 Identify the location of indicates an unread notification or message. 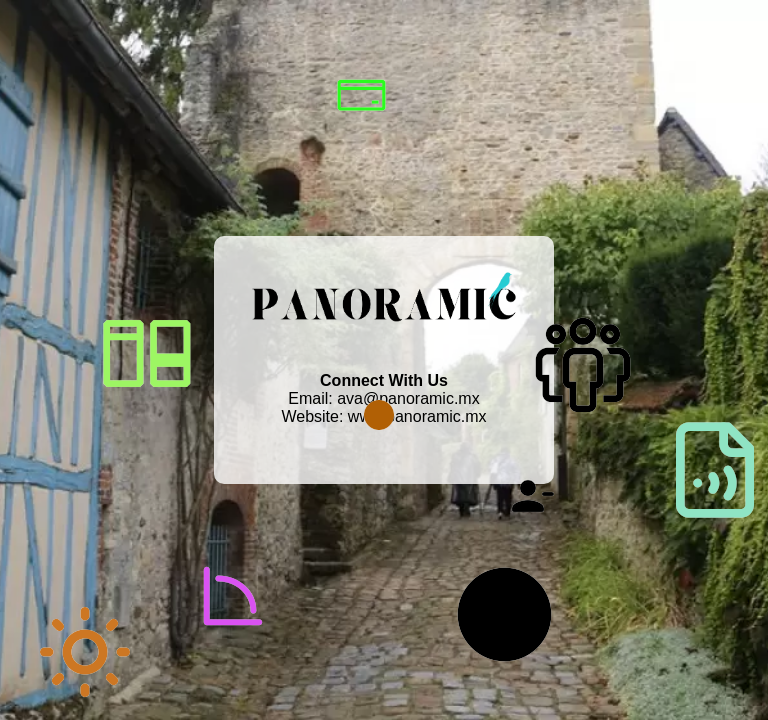
(379, 415).